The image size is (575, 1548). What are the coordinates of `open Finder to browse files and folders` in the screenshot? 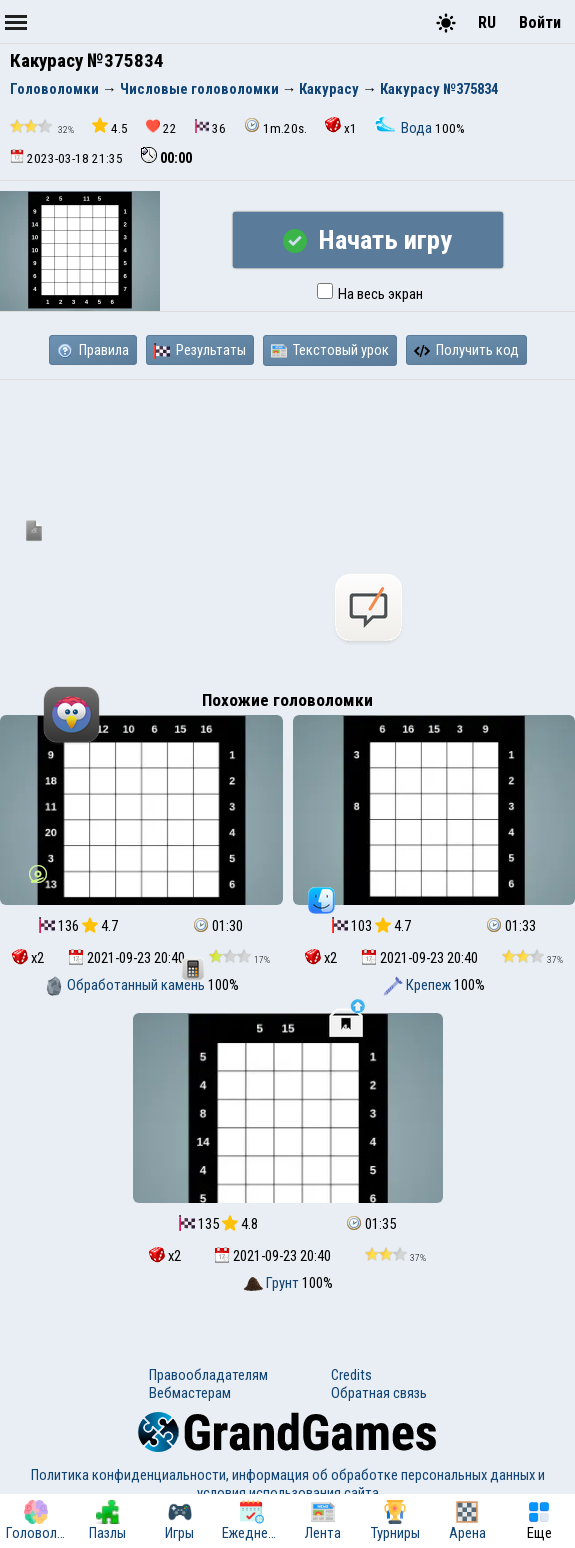 It's located at (321, 900).